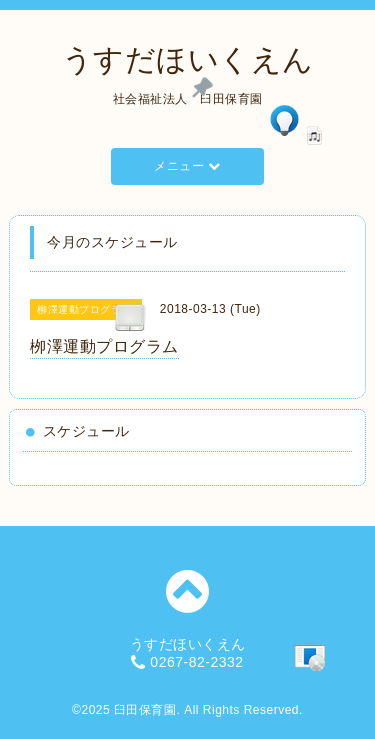 Image resolution: width=375 pixels, height=739 pixels. What do you see at coordinates (284, 120) in the screenshot?
I see `open the tips app for helpful hints and tutorials` at bounding box center [284, 120].